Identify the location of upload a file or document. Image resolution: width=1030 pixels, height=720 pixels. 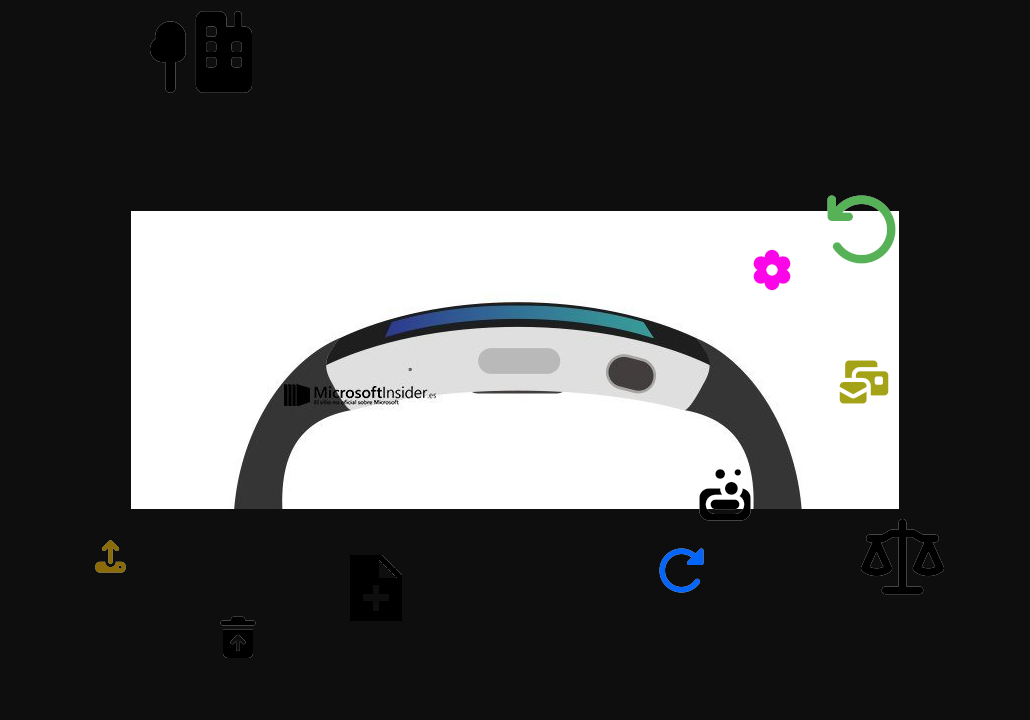
(110, 557).